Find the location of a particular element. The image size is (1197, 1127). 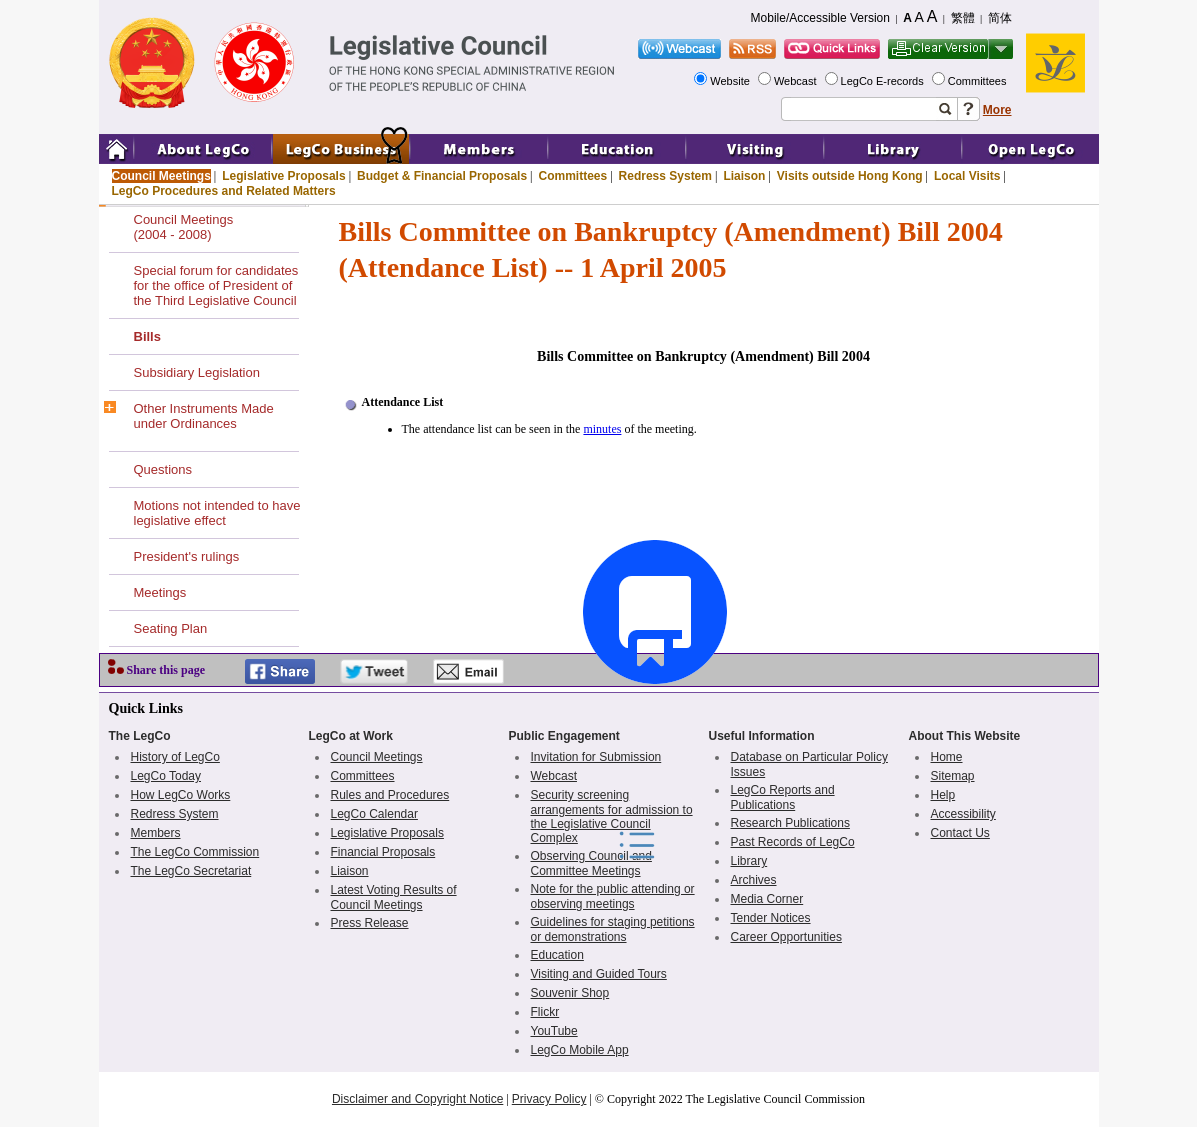

view sponsor tiers and levels is located at coordinates (394, 145).